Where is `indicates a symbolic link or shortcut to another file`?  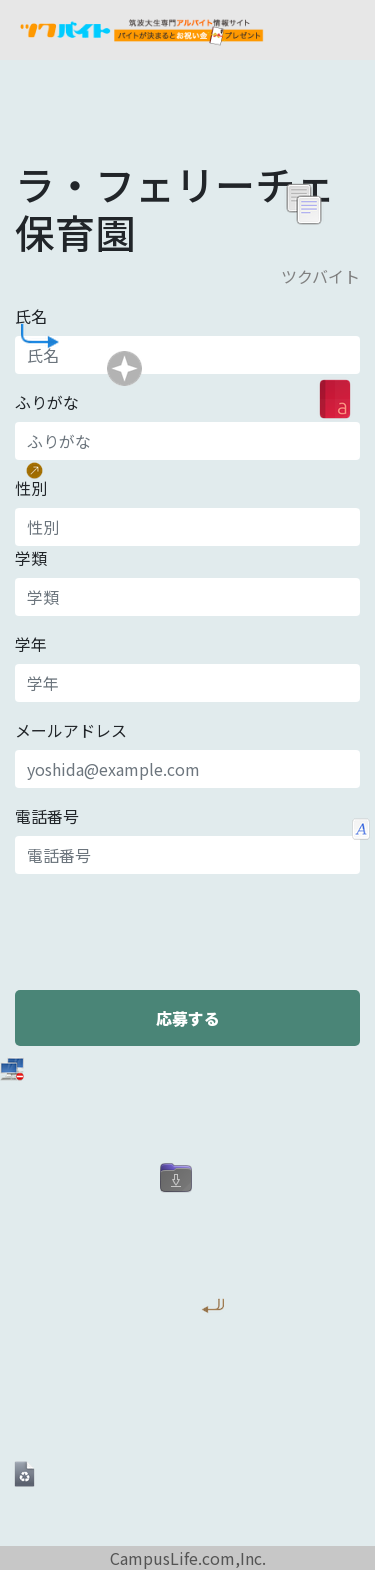
indicates a symbolic link or shortcut to another file is located at coordinates (34, 470).